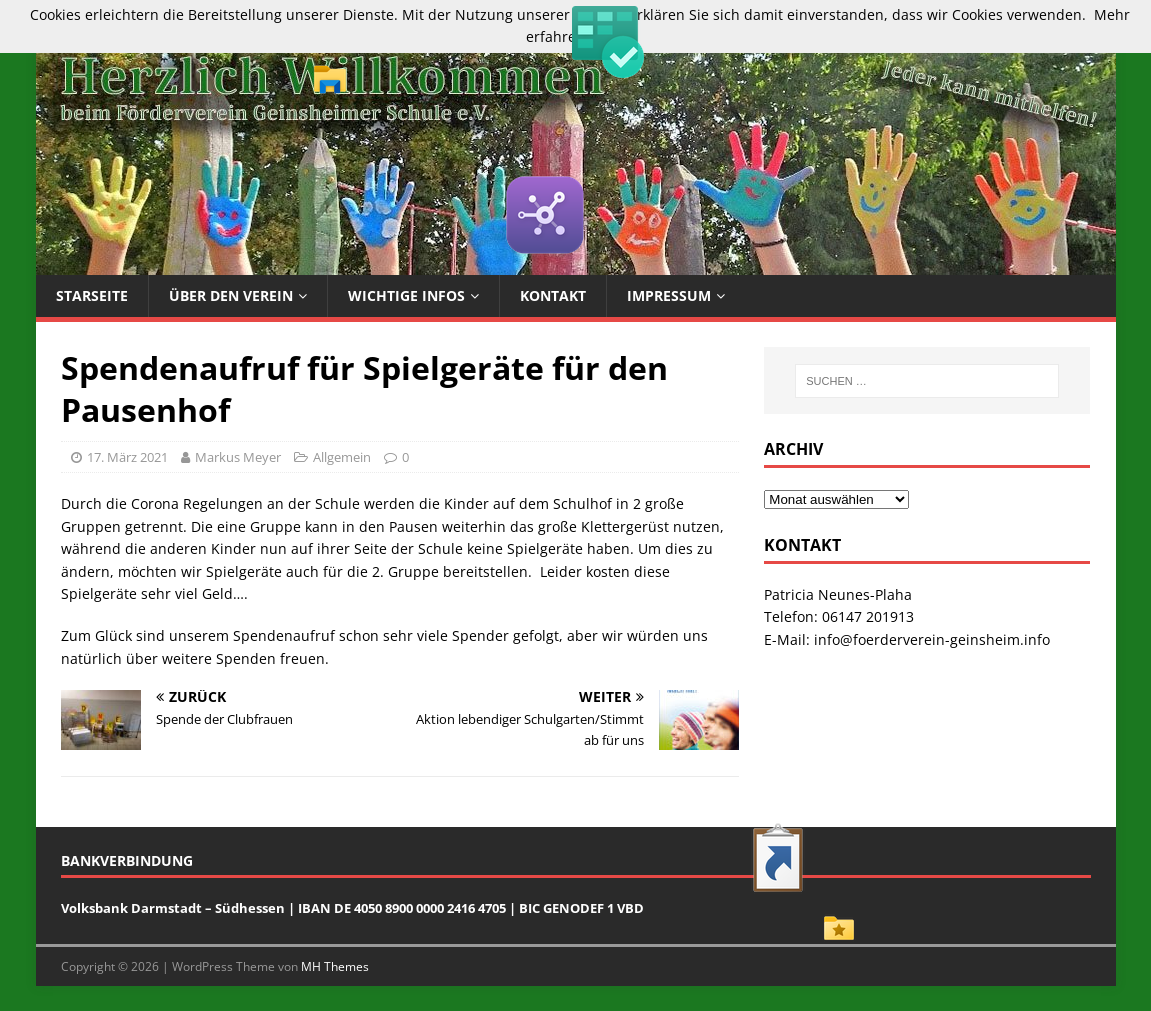 The image size is (1151, 1011). I want to click on open warpinator to share files between devices on the same network, so click(545, 215).